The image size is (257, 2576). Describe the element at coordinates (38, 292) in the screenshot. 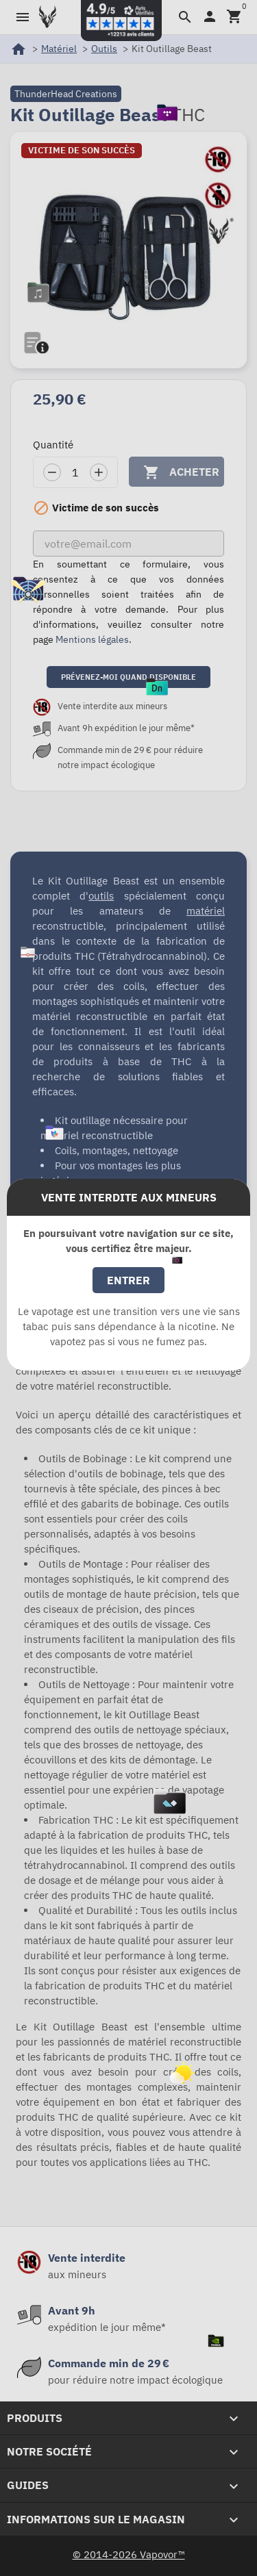

I see `open your music folder` at that location.